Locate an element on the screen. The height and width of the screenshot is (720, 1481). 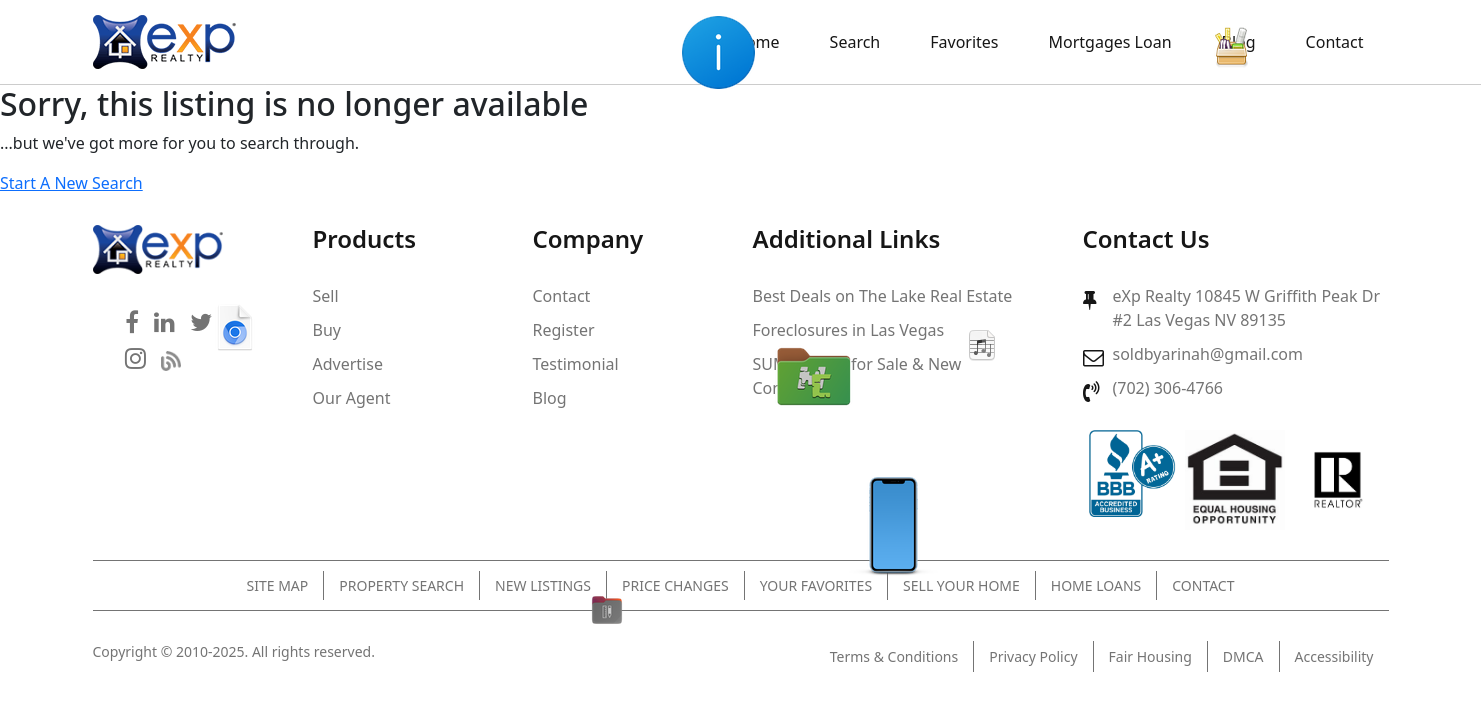
a lilypond music notation file is located at coordinates (982, 345).